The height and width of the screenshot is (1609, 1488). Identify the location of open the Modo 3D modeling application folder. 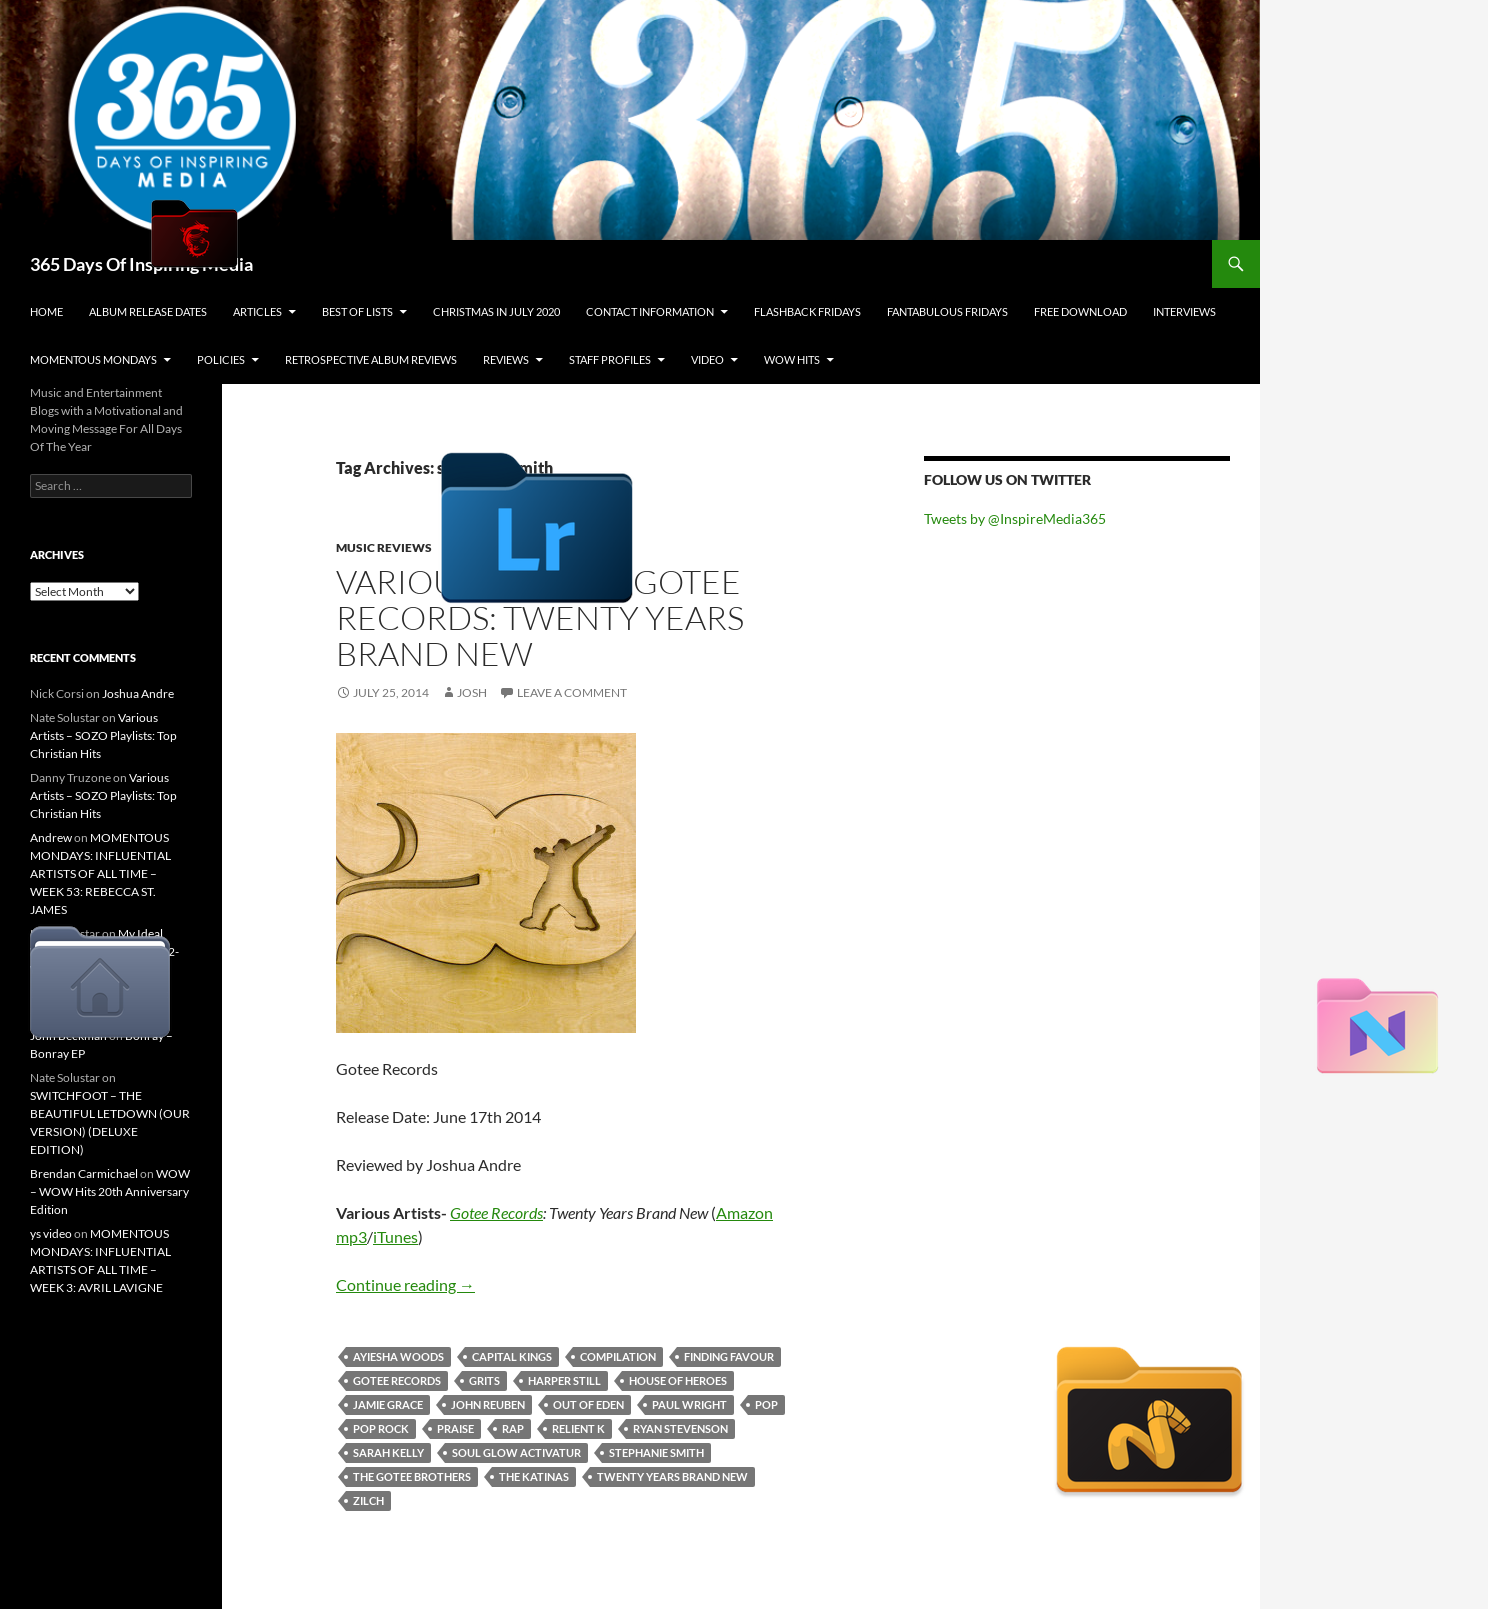
(1148, 1424).